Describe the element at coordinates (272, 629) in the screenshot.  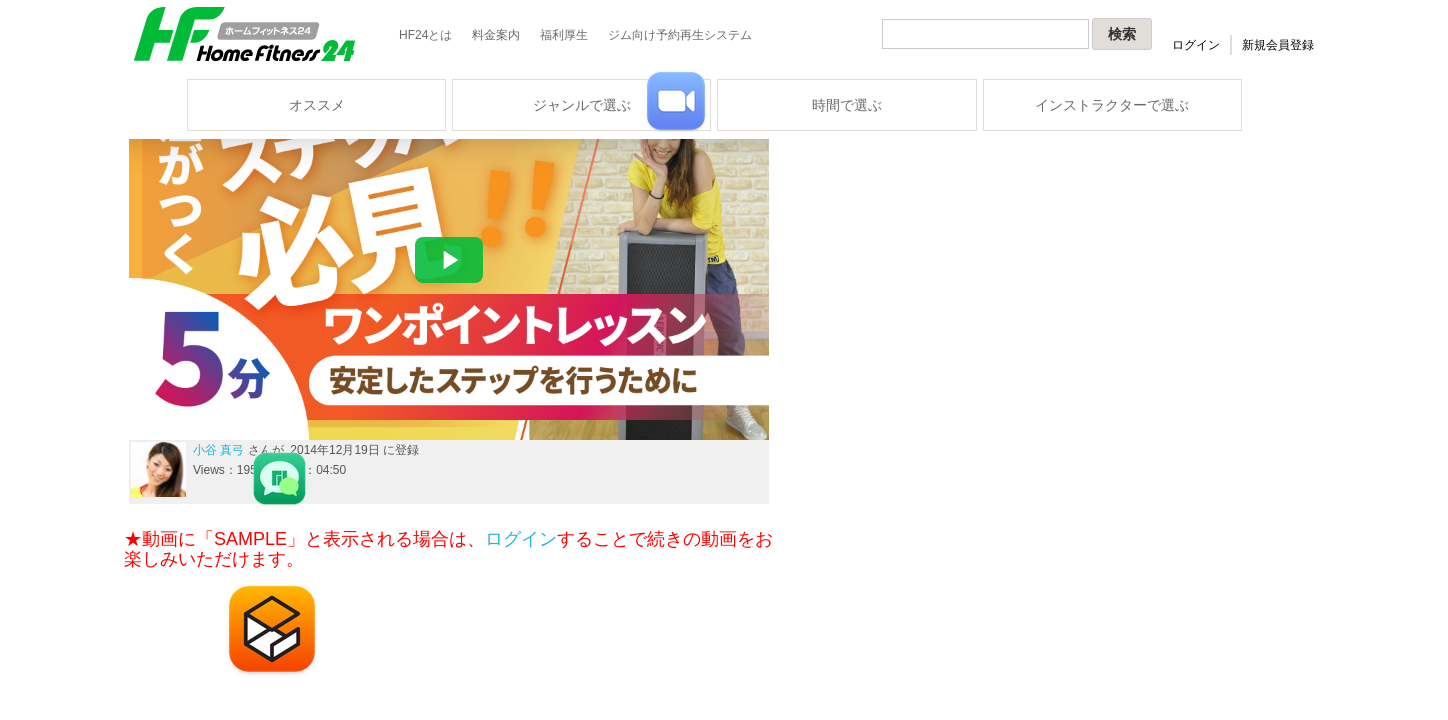
I see `open gazebo robotics simulation app` at that location.